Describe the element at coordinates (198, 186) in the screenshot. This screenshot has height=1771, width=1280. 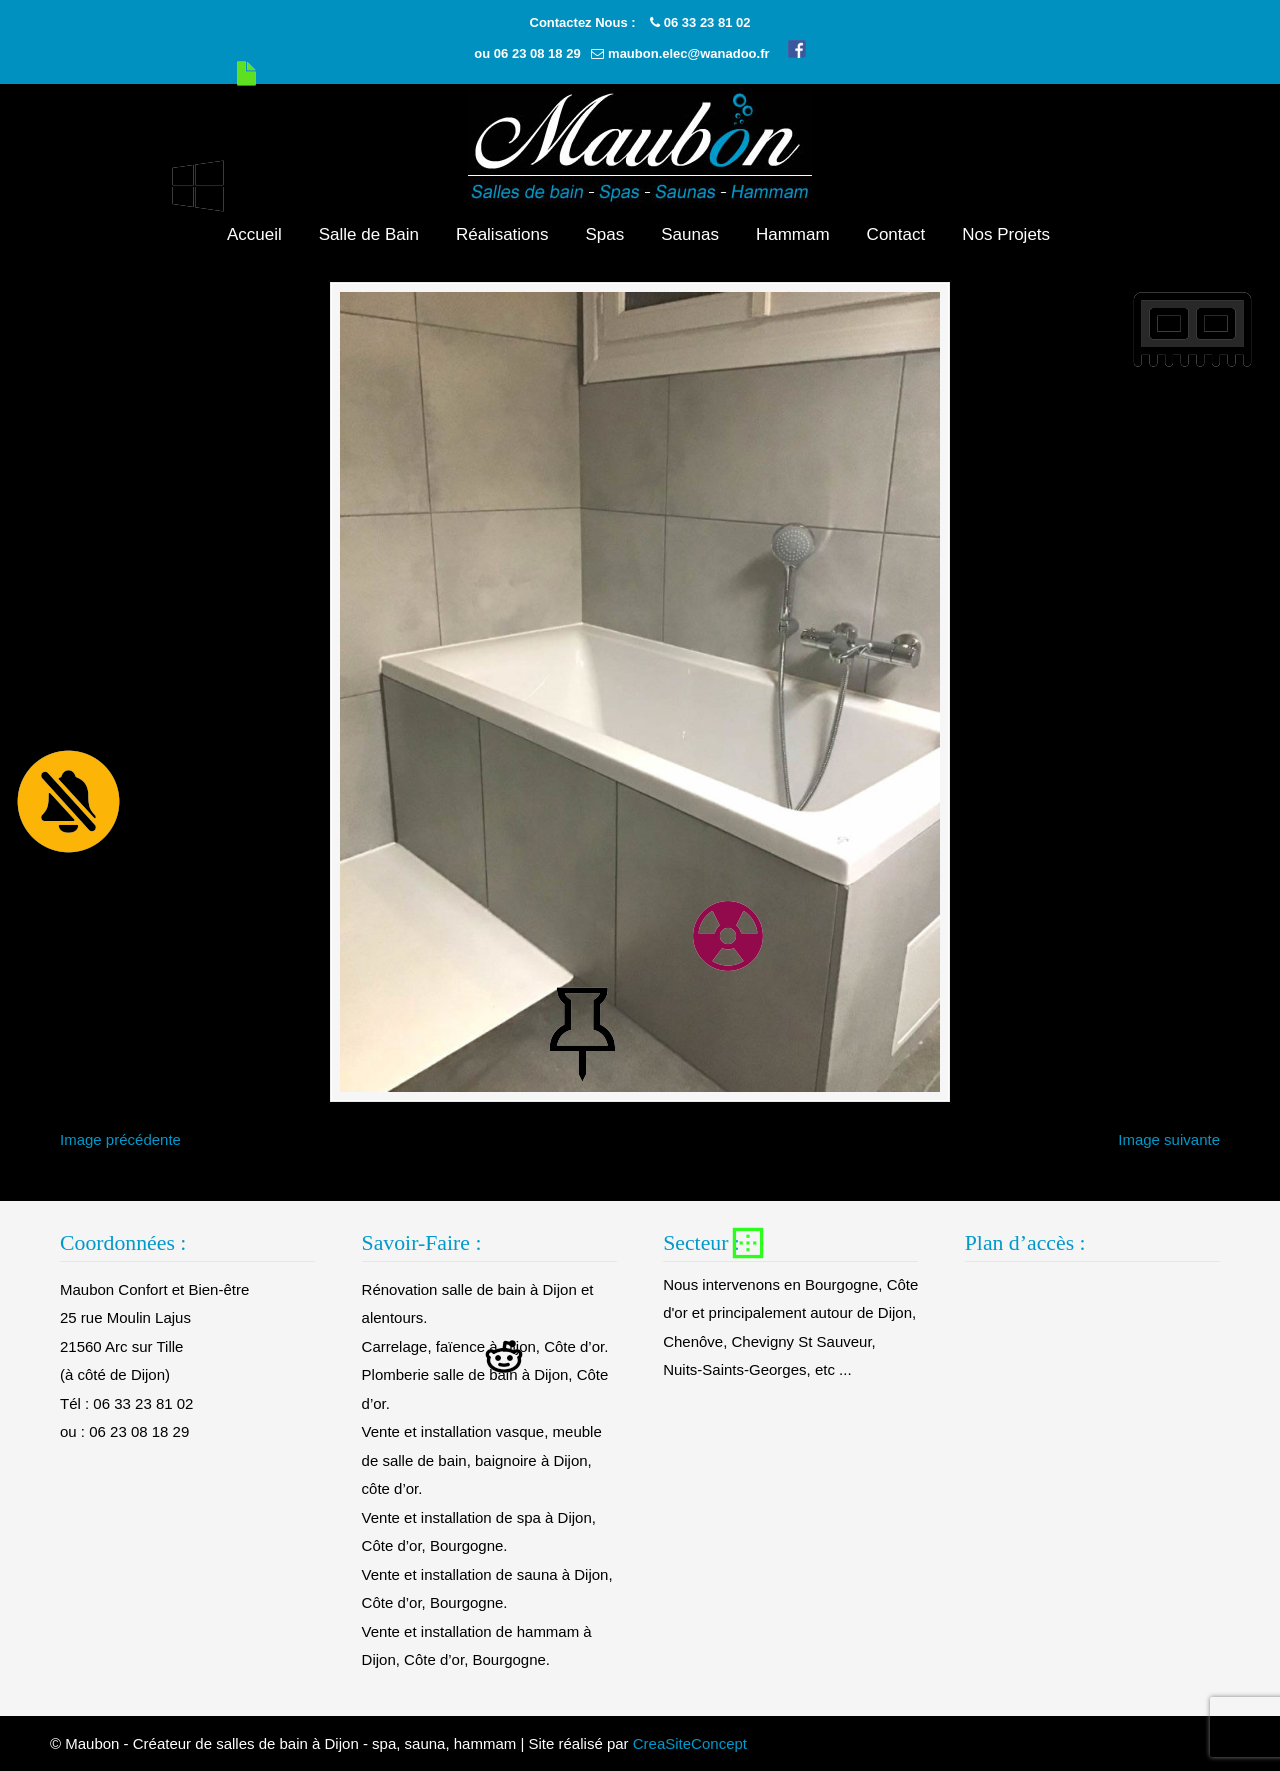
I see `open windows-specific settings or features` at that location.